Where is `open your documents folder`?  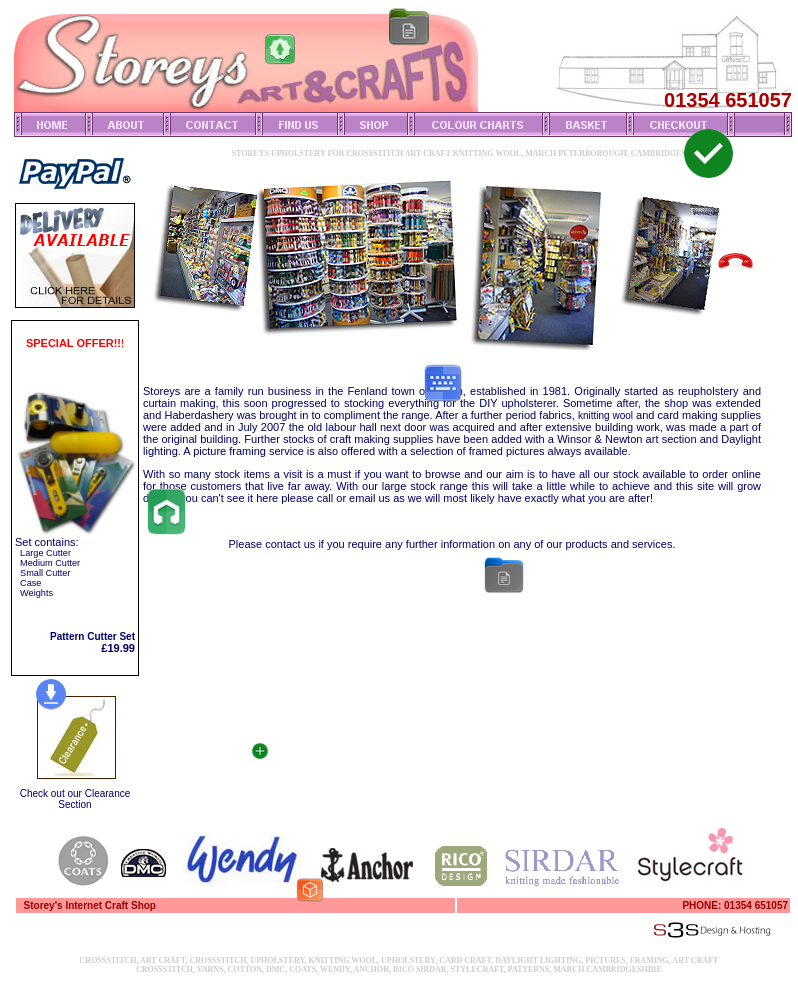 open your documents folder is located at coordinates (504, 575).